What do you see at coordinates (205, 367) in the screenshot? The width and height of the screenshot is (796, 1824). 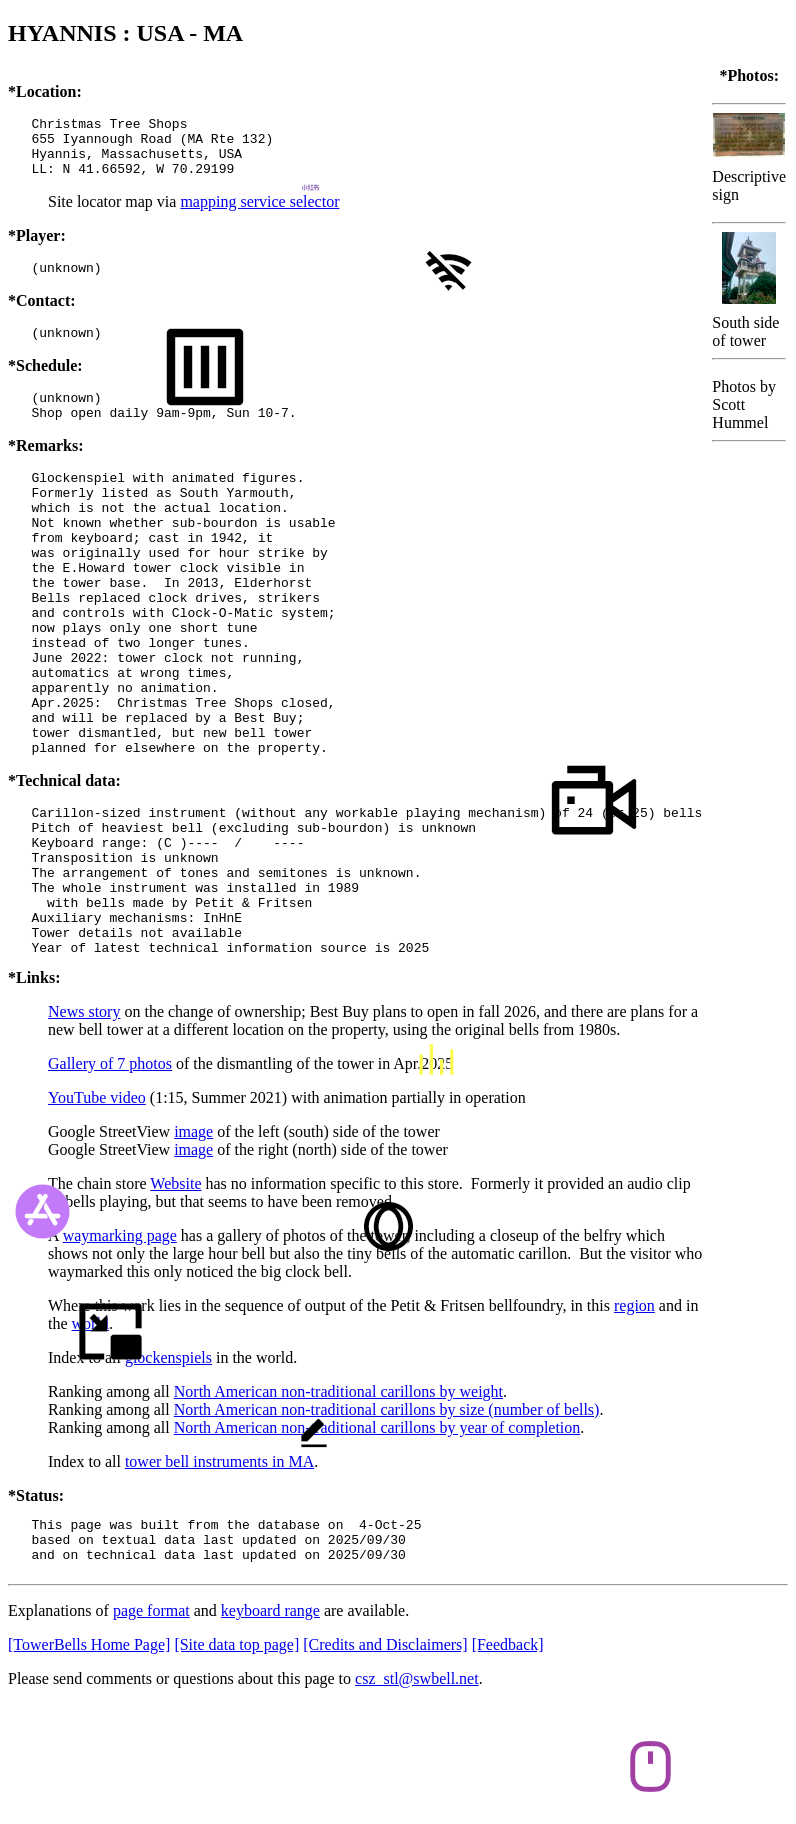 I see `switch to vertical column layout` at bounding box center [205, 367].